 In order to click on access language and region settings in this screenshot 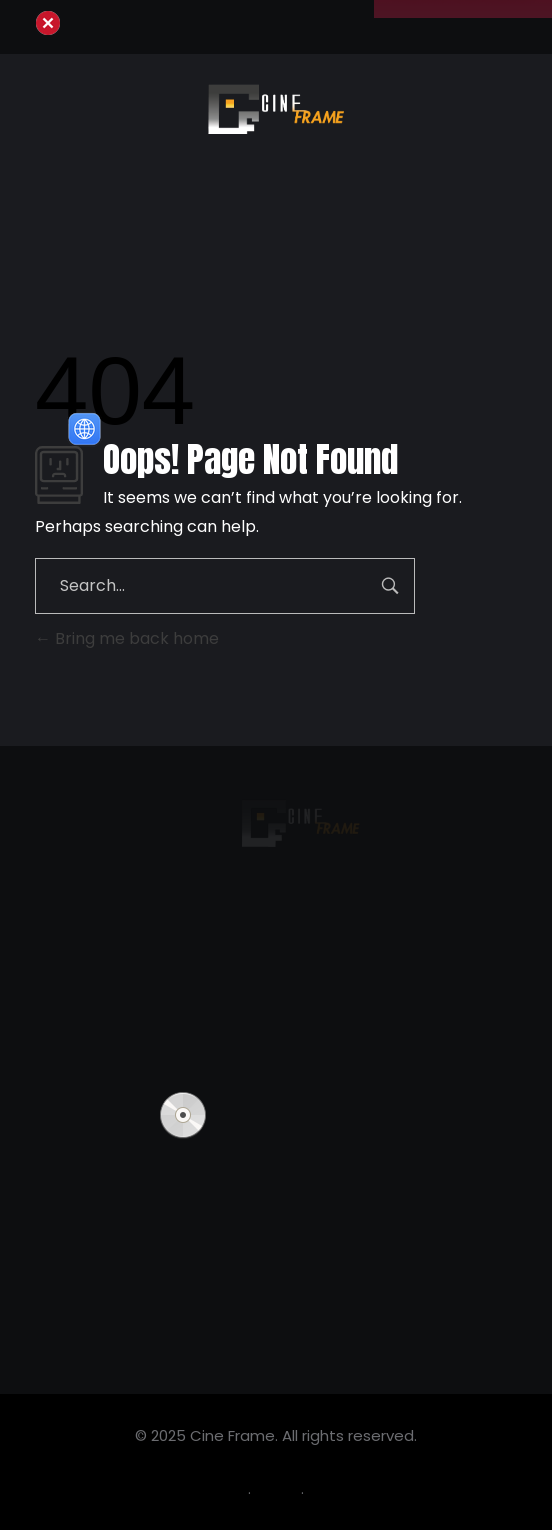, I will do `click(84, 429)`.